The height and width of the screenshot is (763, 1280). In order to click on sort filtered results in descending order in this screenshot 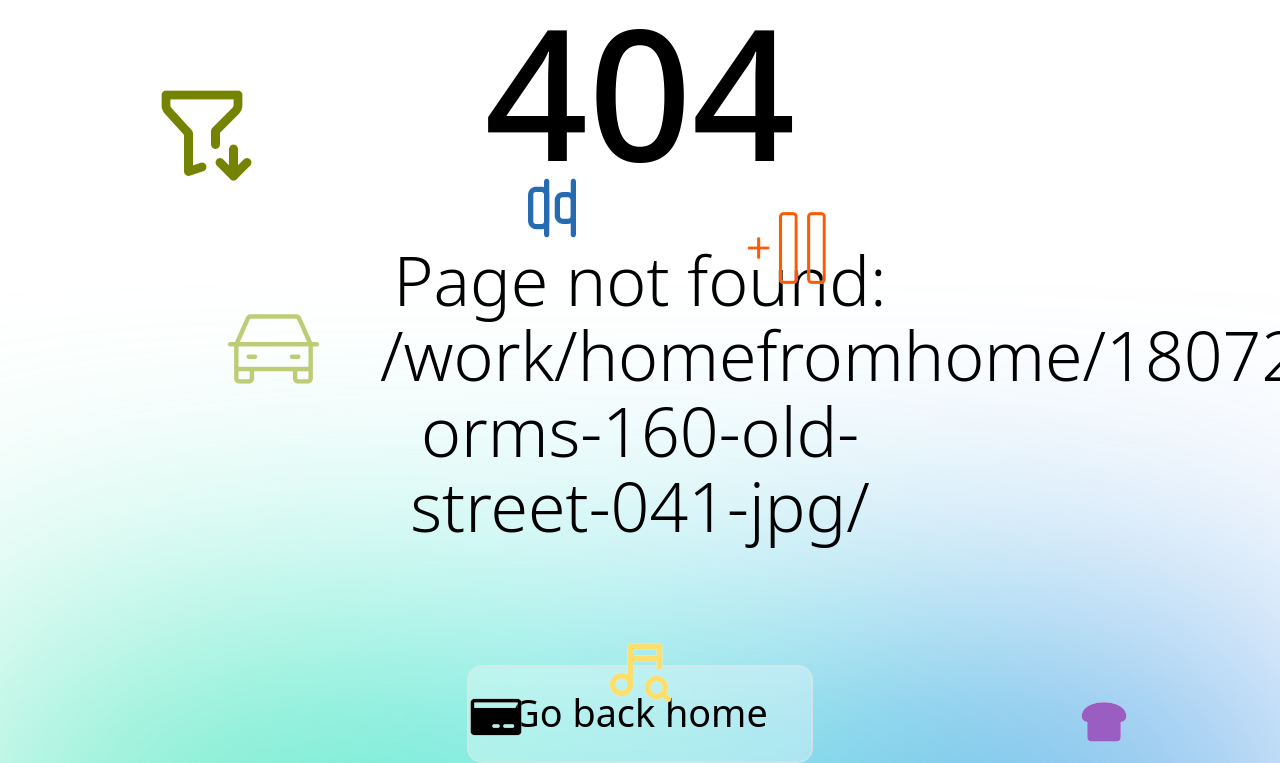, I will do `click(202, 131)`.